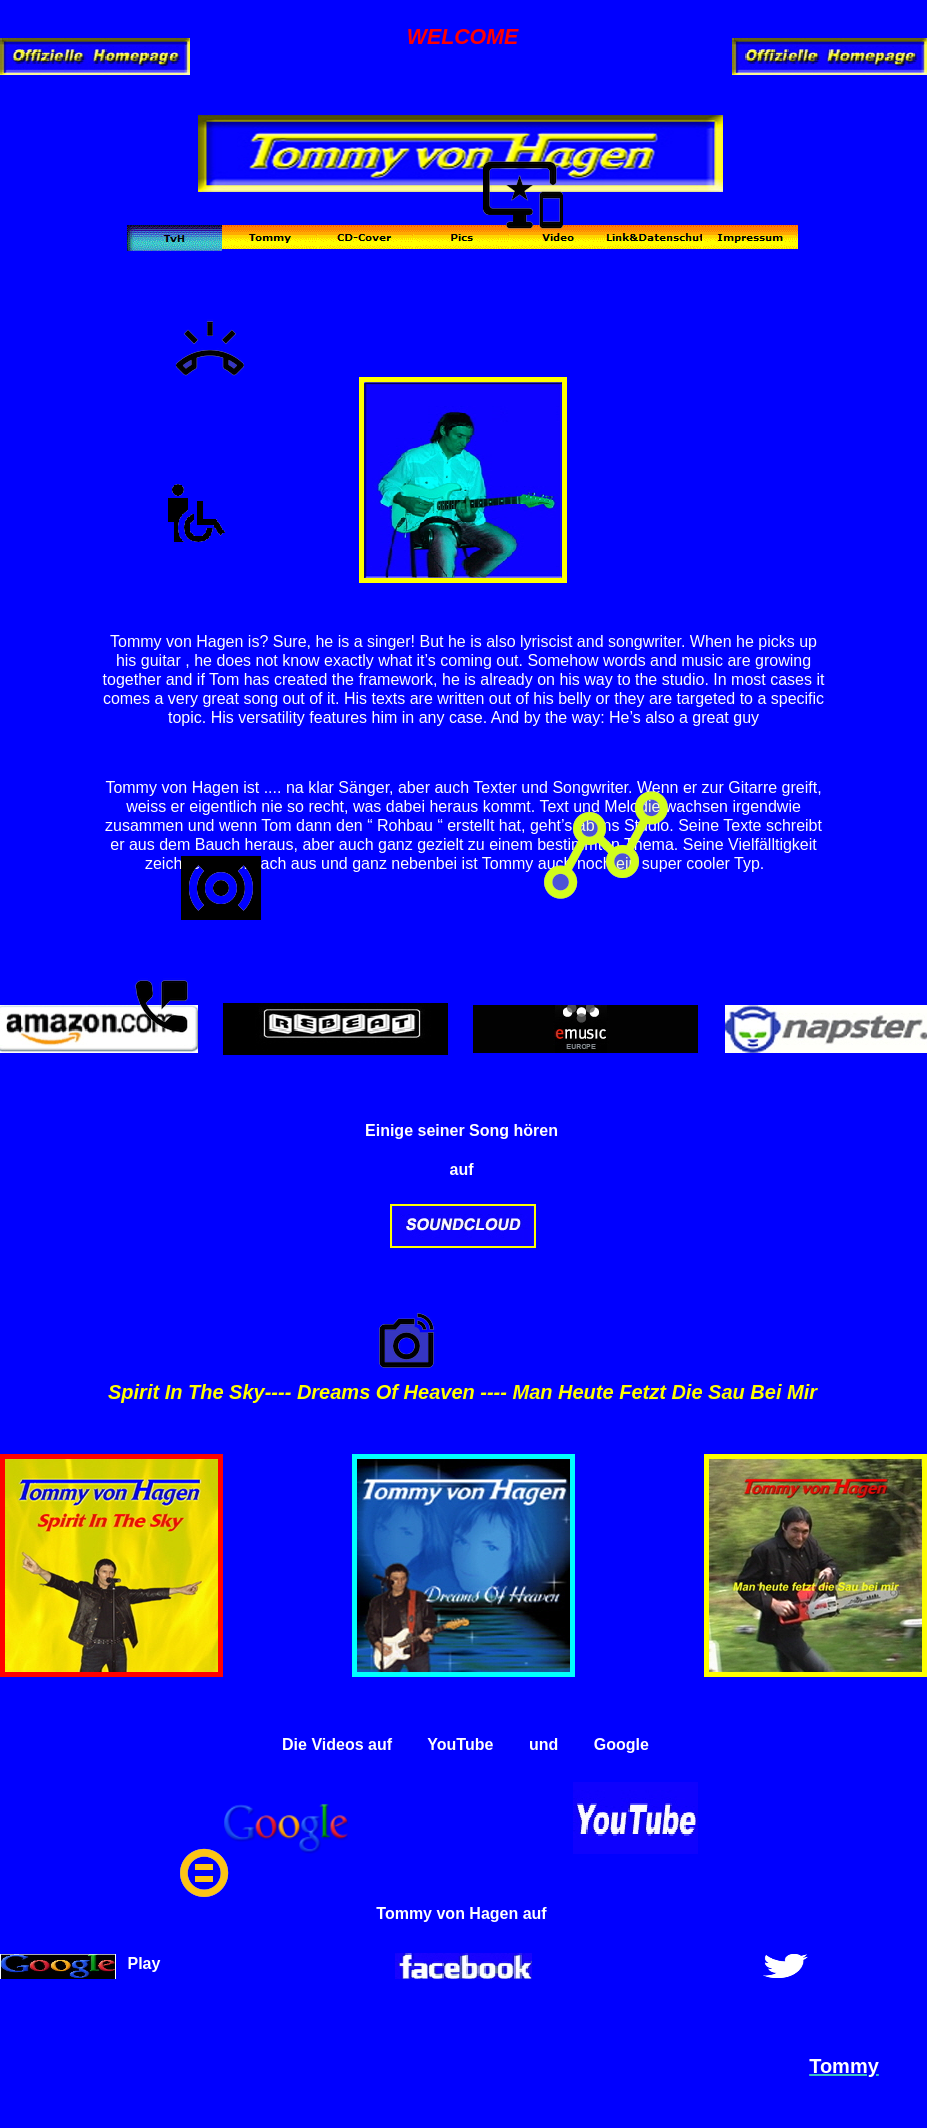 This screenshot has width=927, height=2128. Describe the element at coordinates (204, 1873) in the screenshot. I see `indicates an unverified conditional breakpoint in debug mode` at that location.